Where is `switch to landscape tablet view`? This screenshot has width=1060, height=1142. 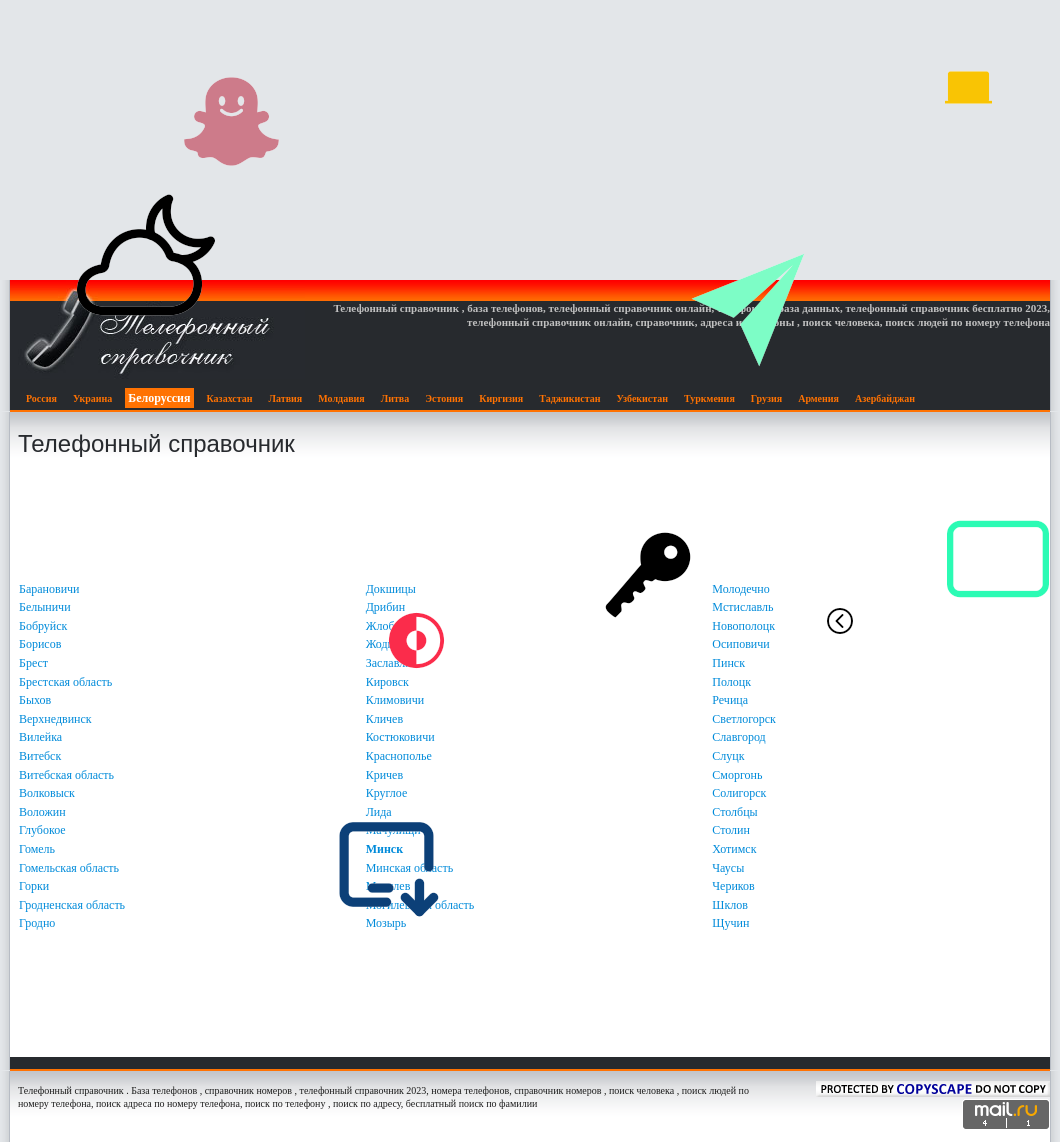 switch to landscape tablet view is located at coordinates (998, 559).